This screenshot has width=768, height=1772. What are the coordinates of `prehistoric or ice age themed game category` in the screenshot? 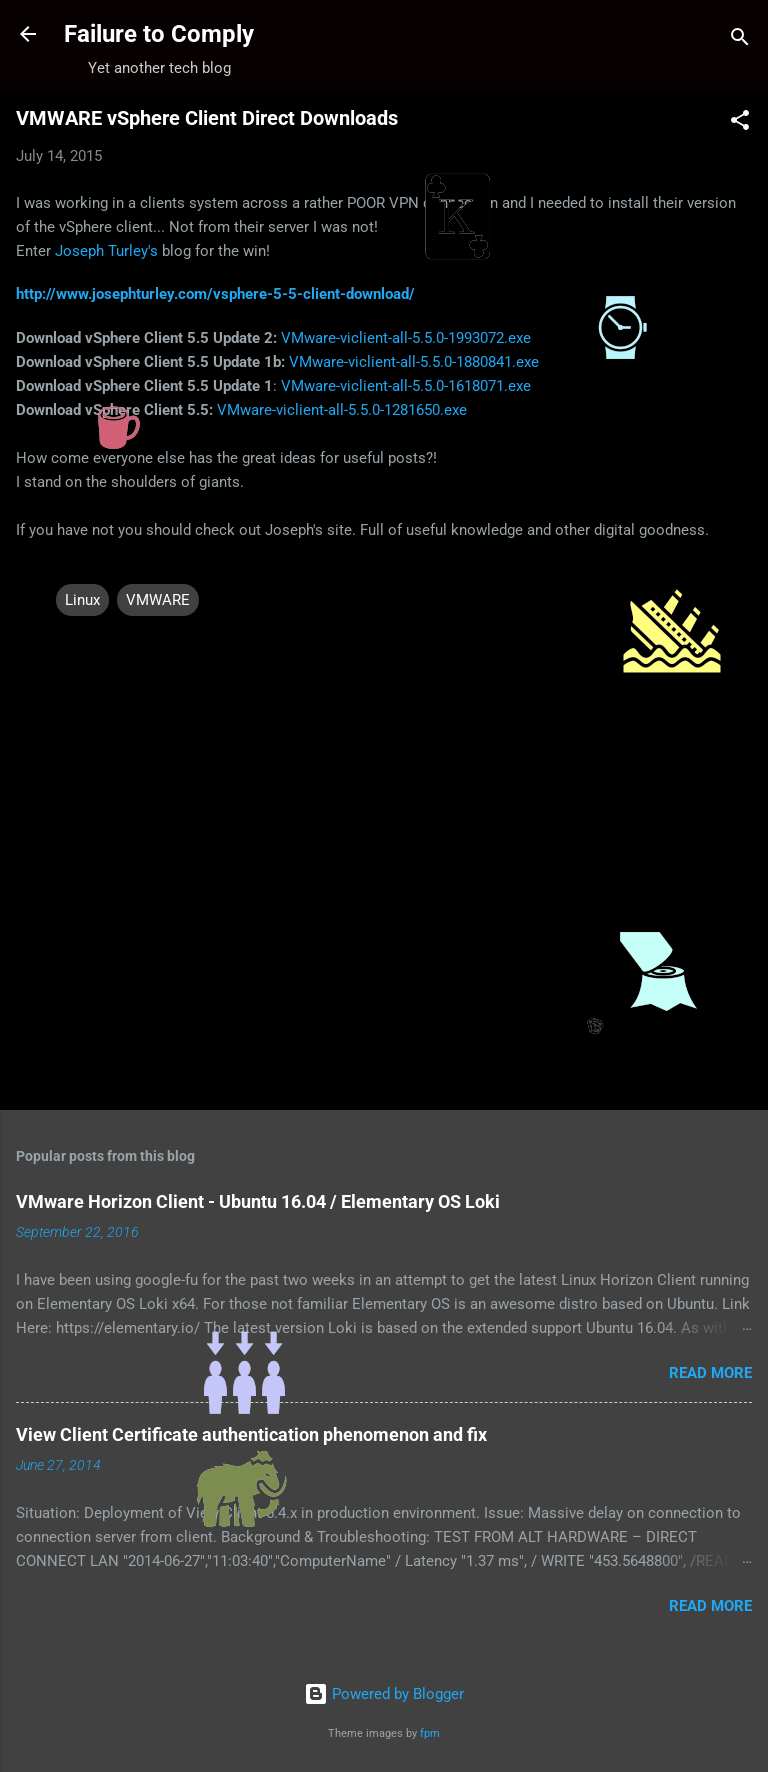 It's located at (241, 1488).